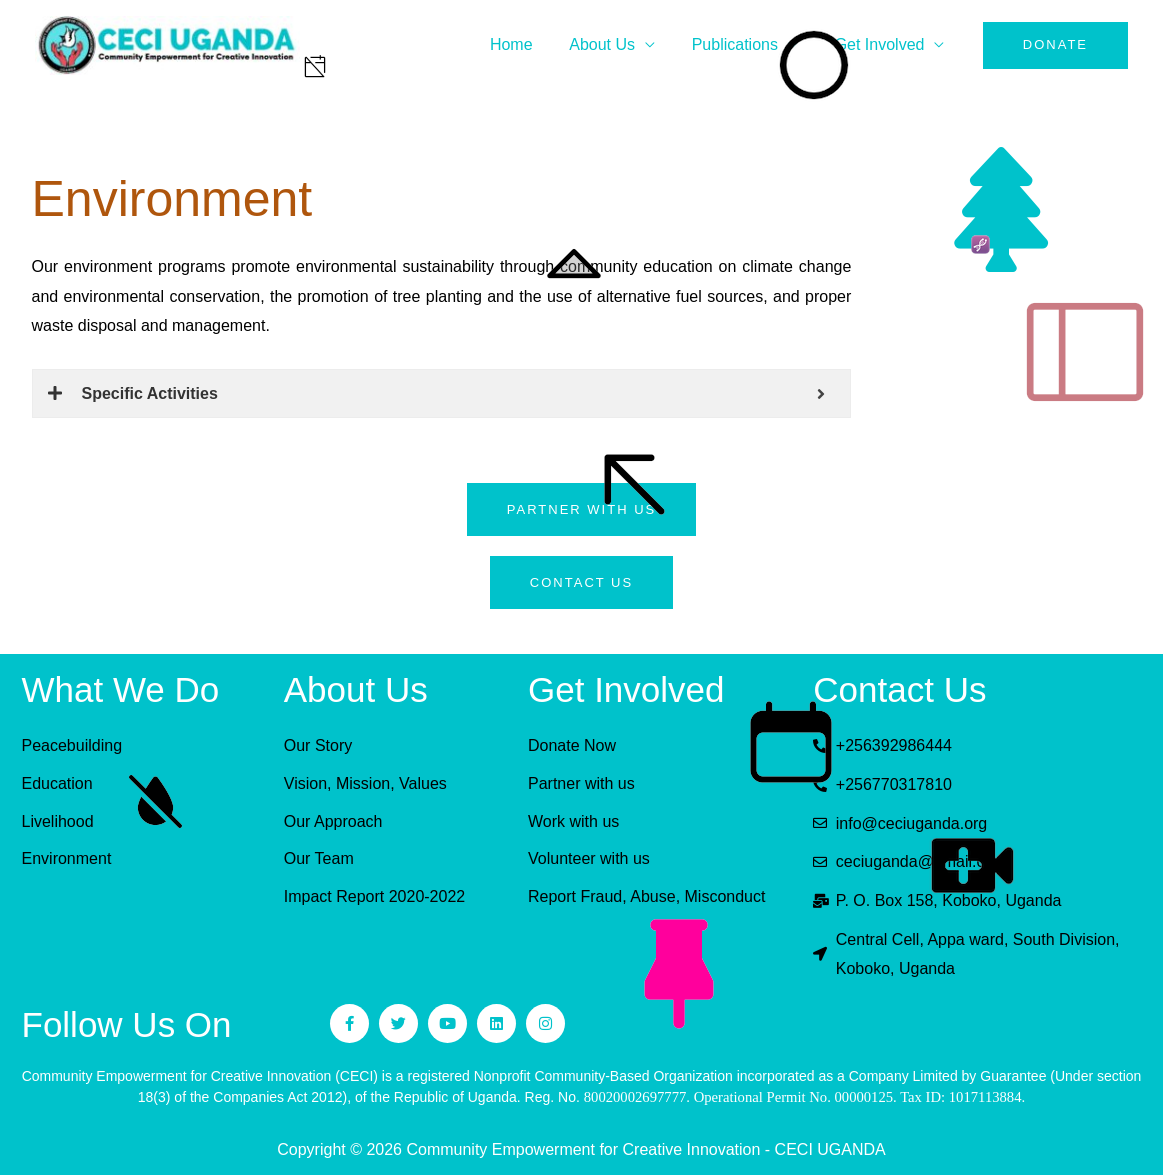  What do you see at coordinates (980, 244) in the screenshot?
I see `open science and education applications` at bounding box center [980, 244].